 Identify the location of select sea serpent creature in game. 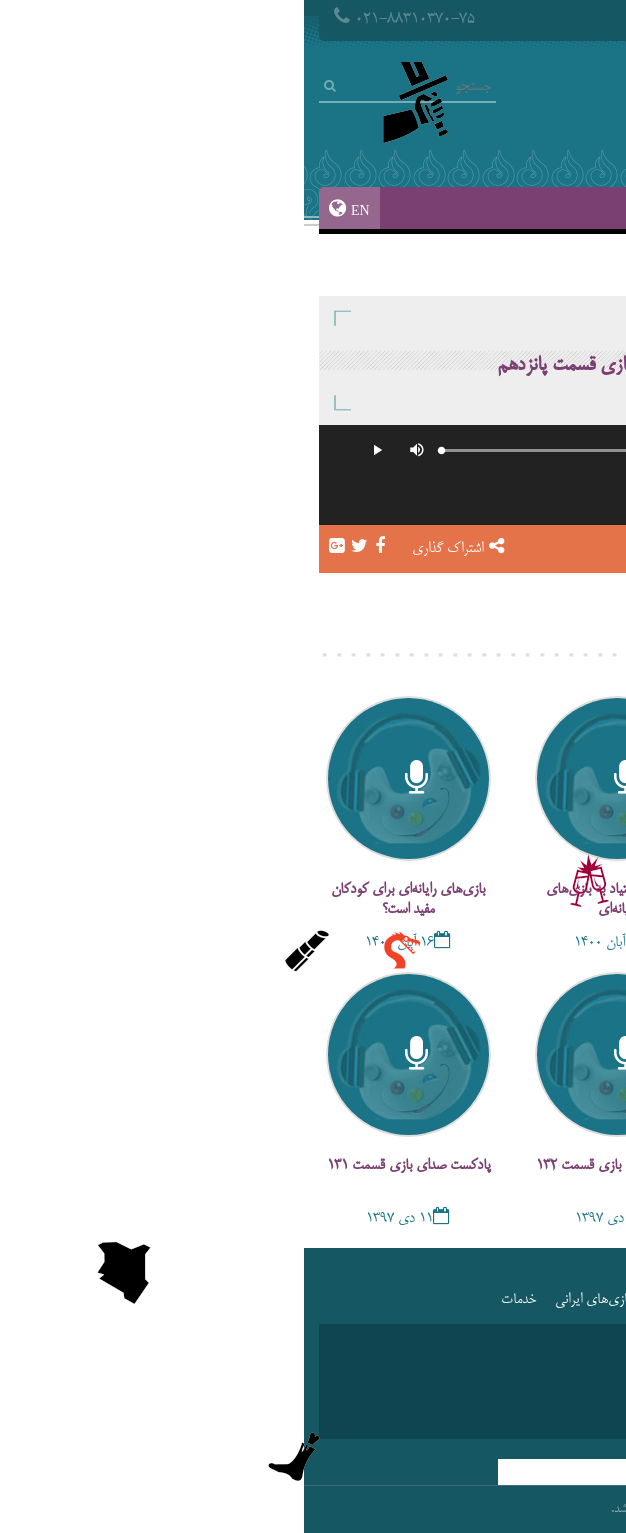
(402, 950).